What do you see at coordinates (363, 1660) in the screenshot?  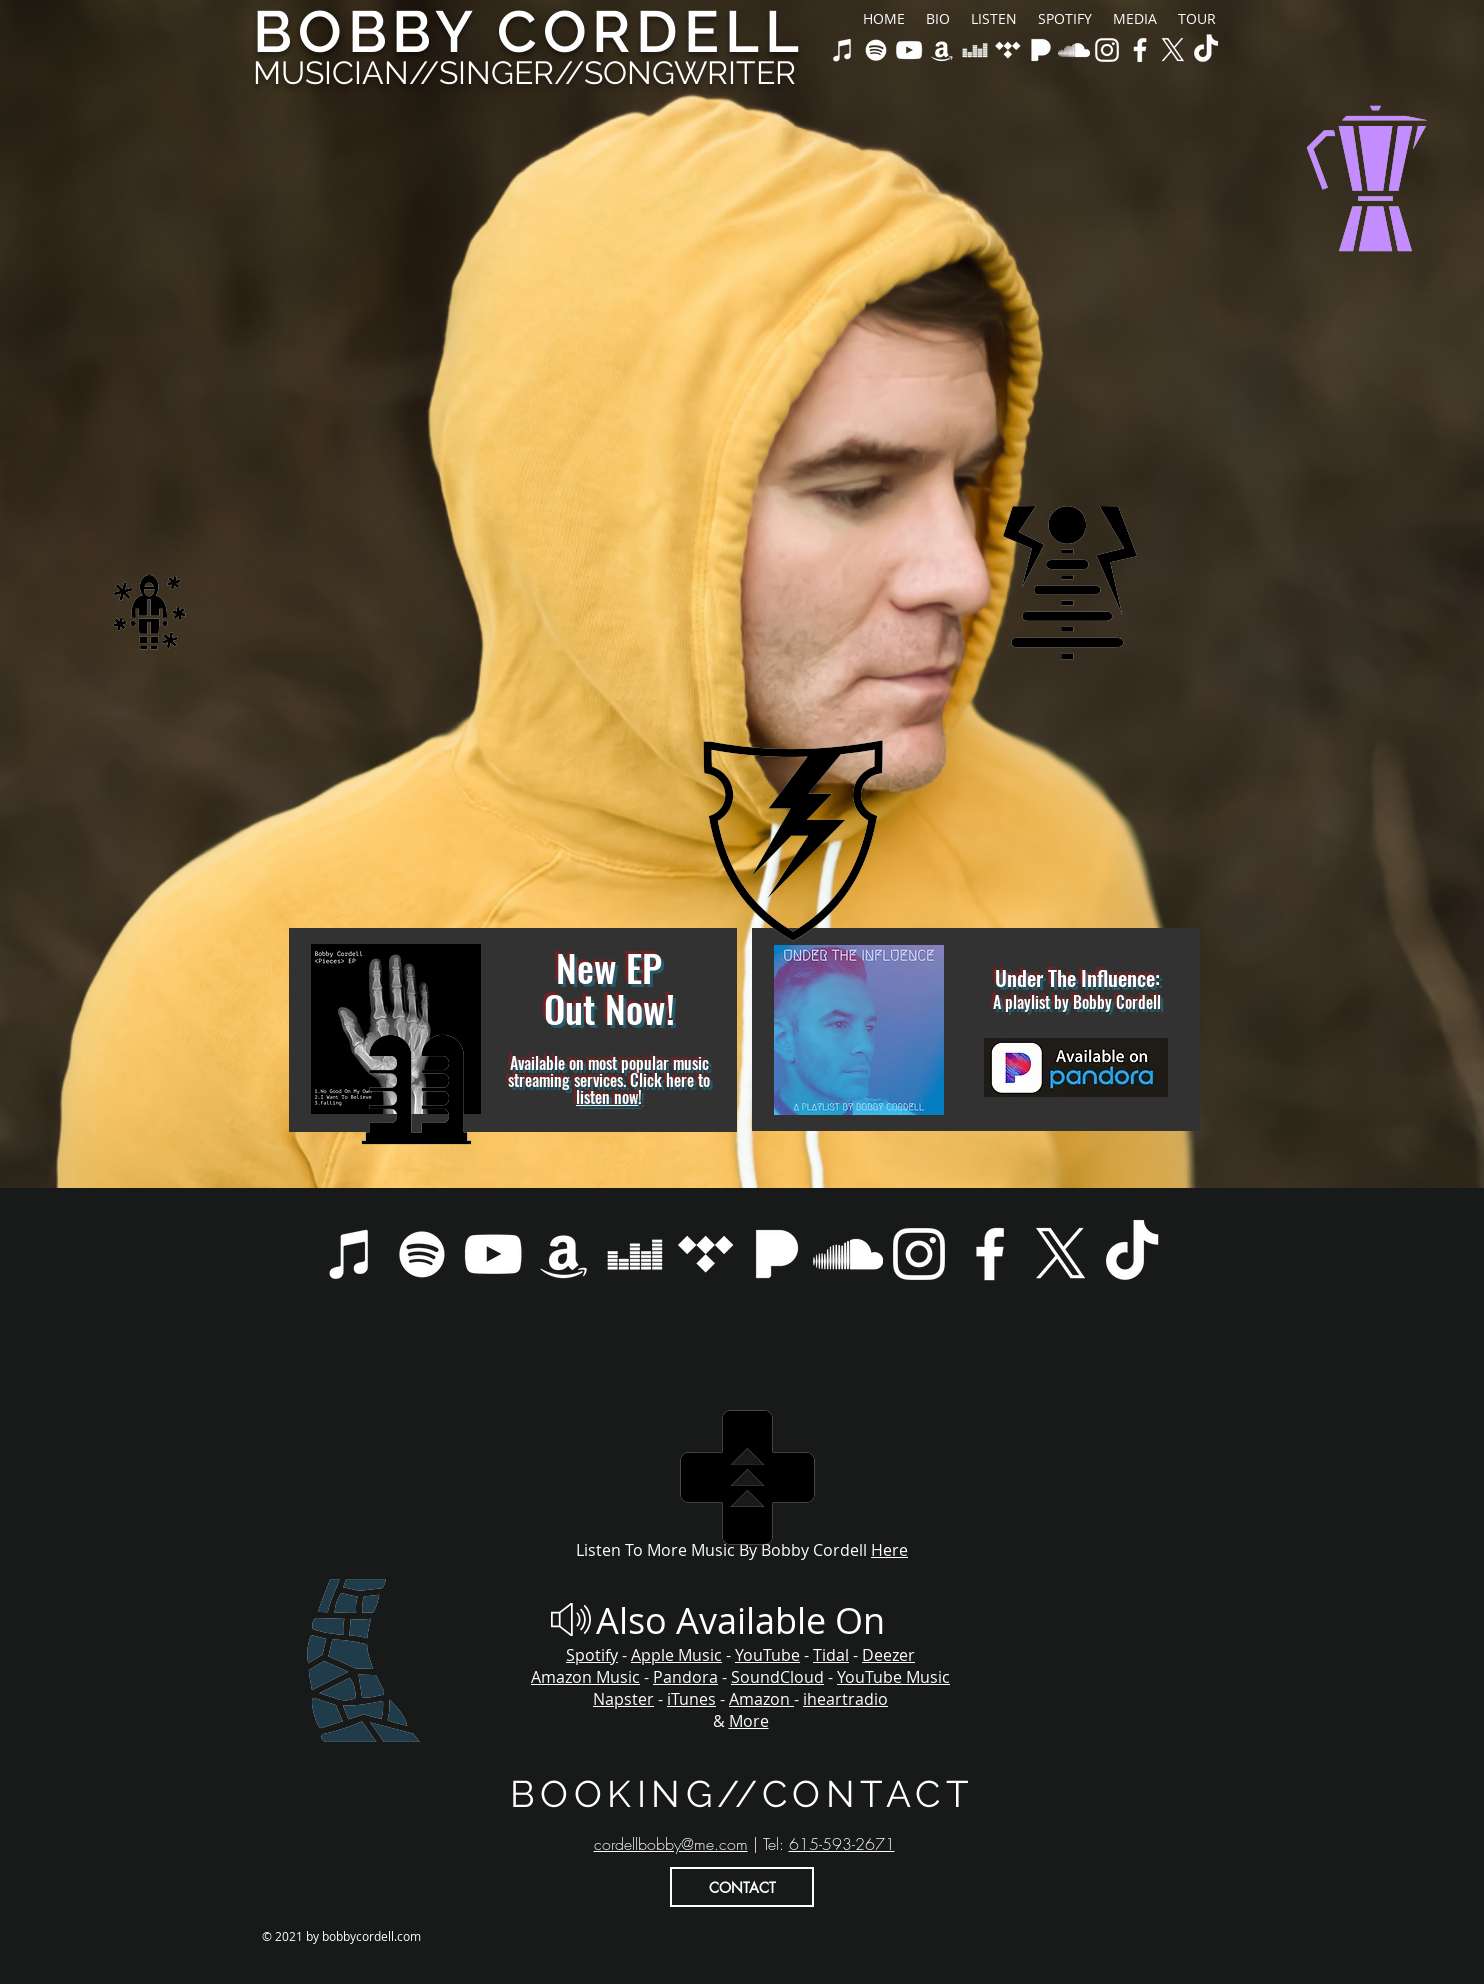 I see `select or place a stone pathway in a building game` at bounding box center [363, 1660].